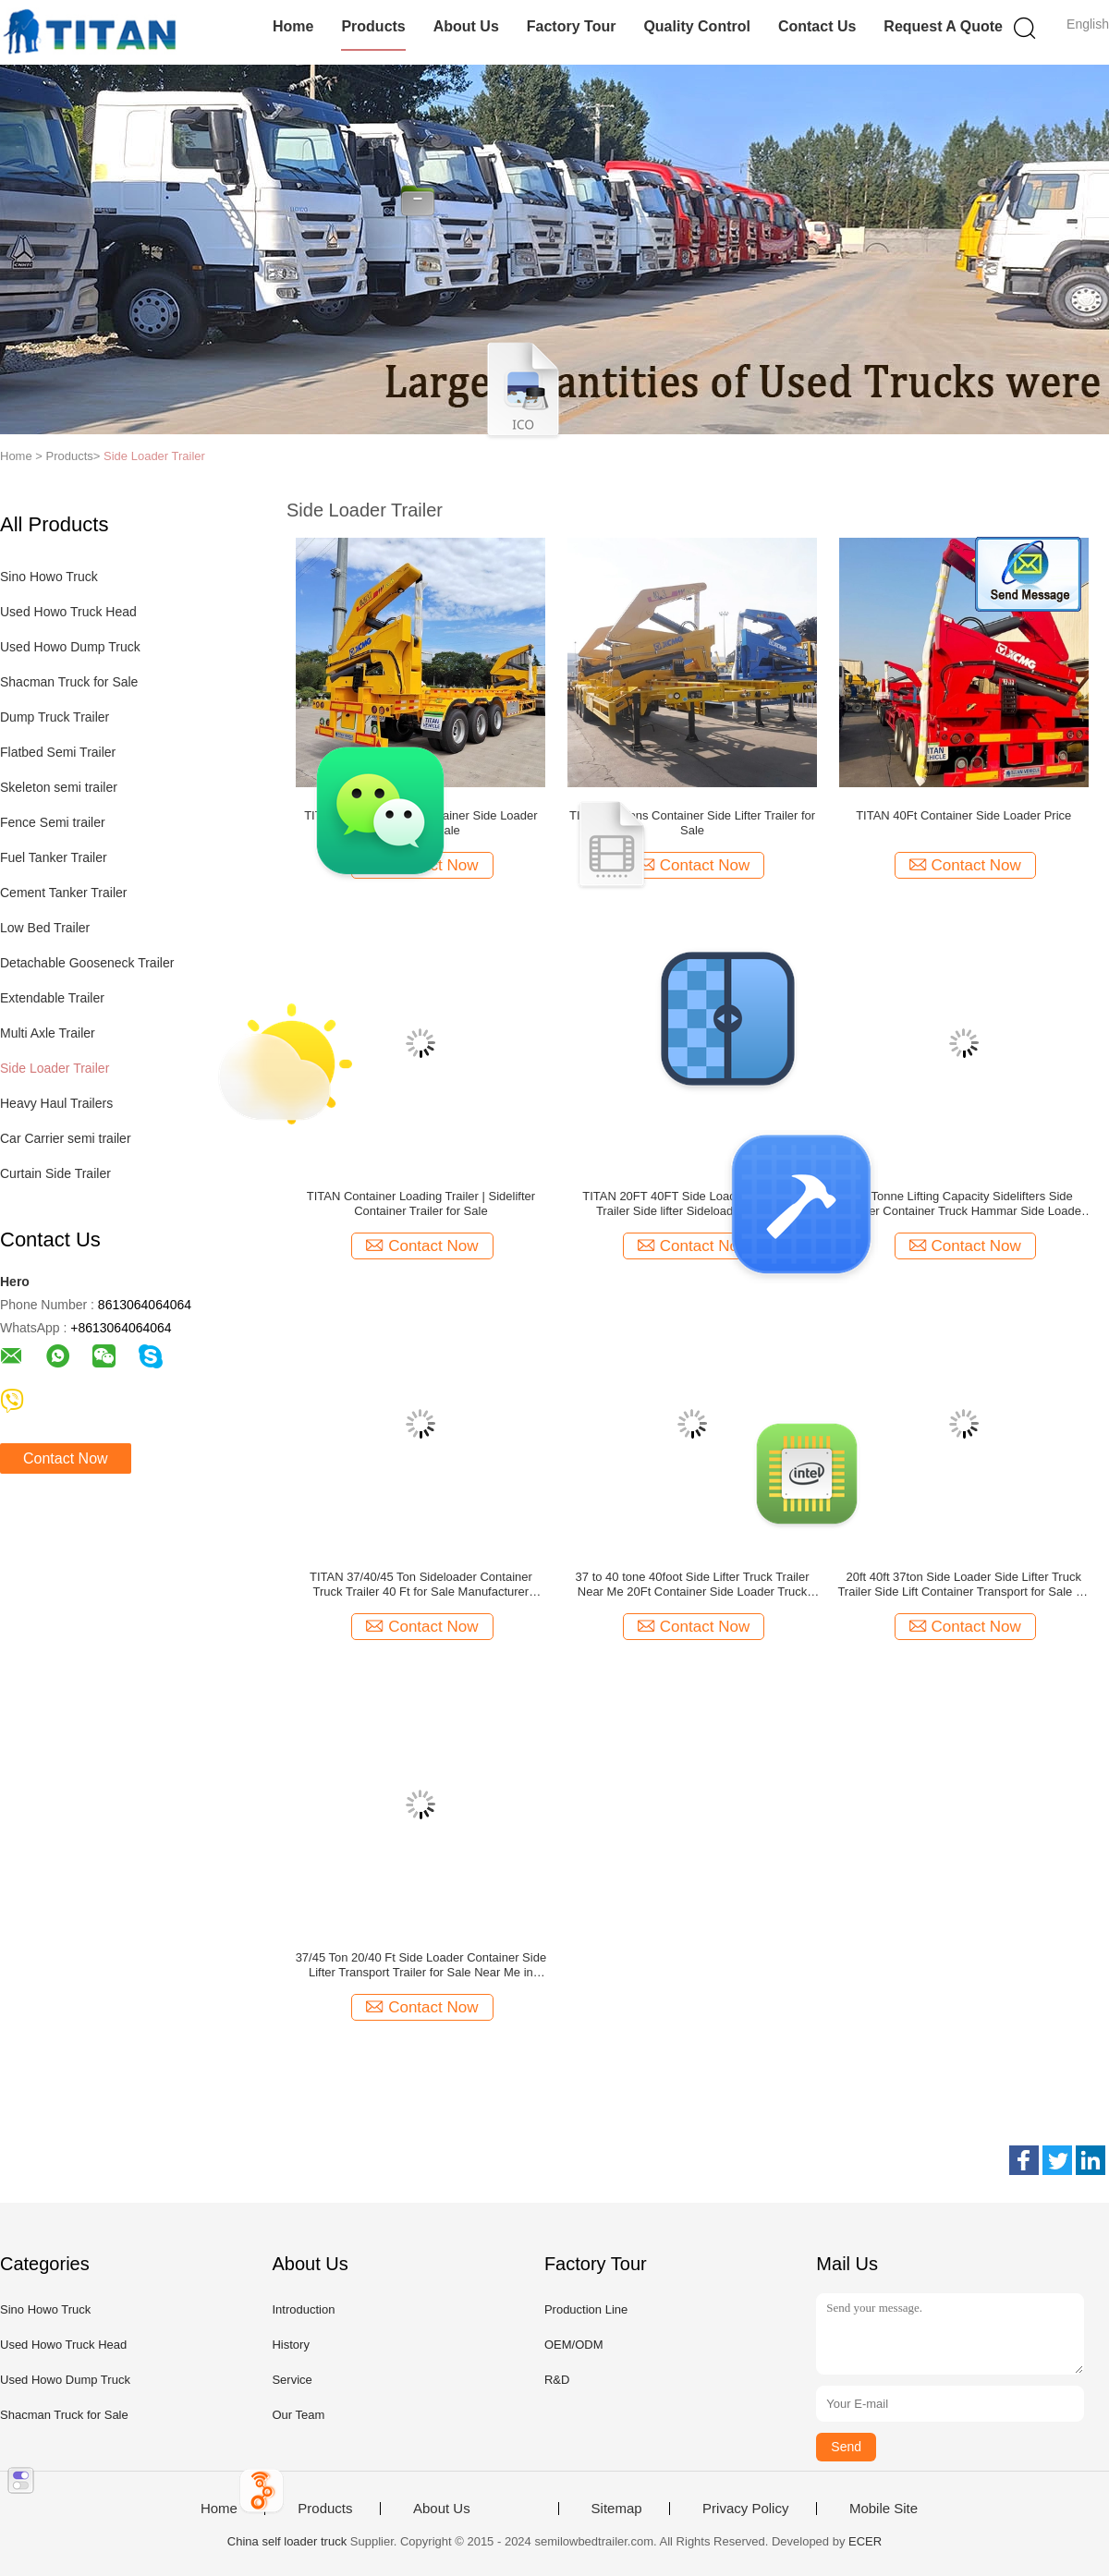  I want to click on an srt subtitle file, so click(612, 845).